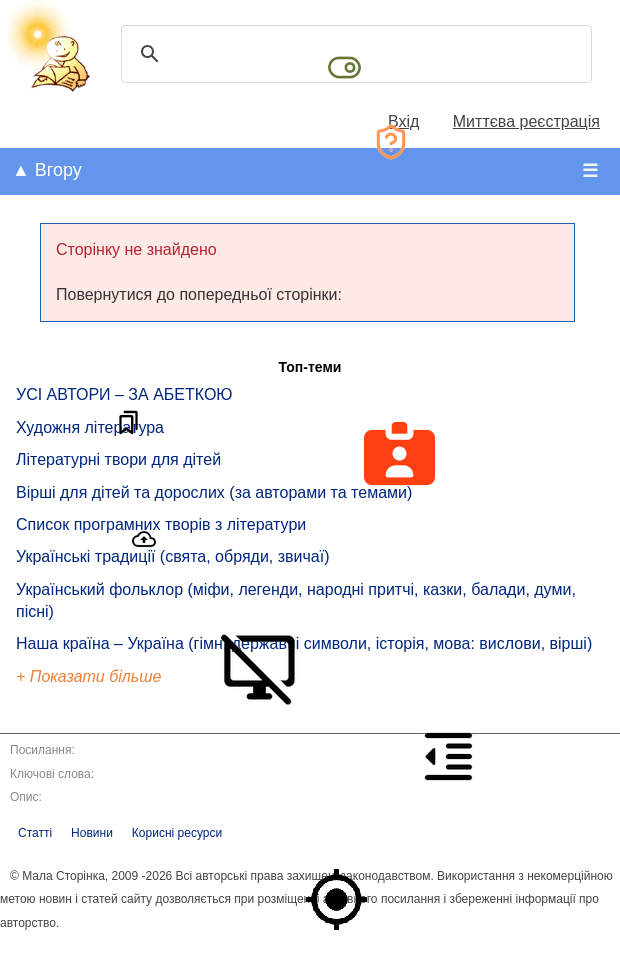 The image size is (620, 959). What do you see at coordinates (336, 899) in the screenshot?
I see `center map on your current location` at bounding box center [336, 899].